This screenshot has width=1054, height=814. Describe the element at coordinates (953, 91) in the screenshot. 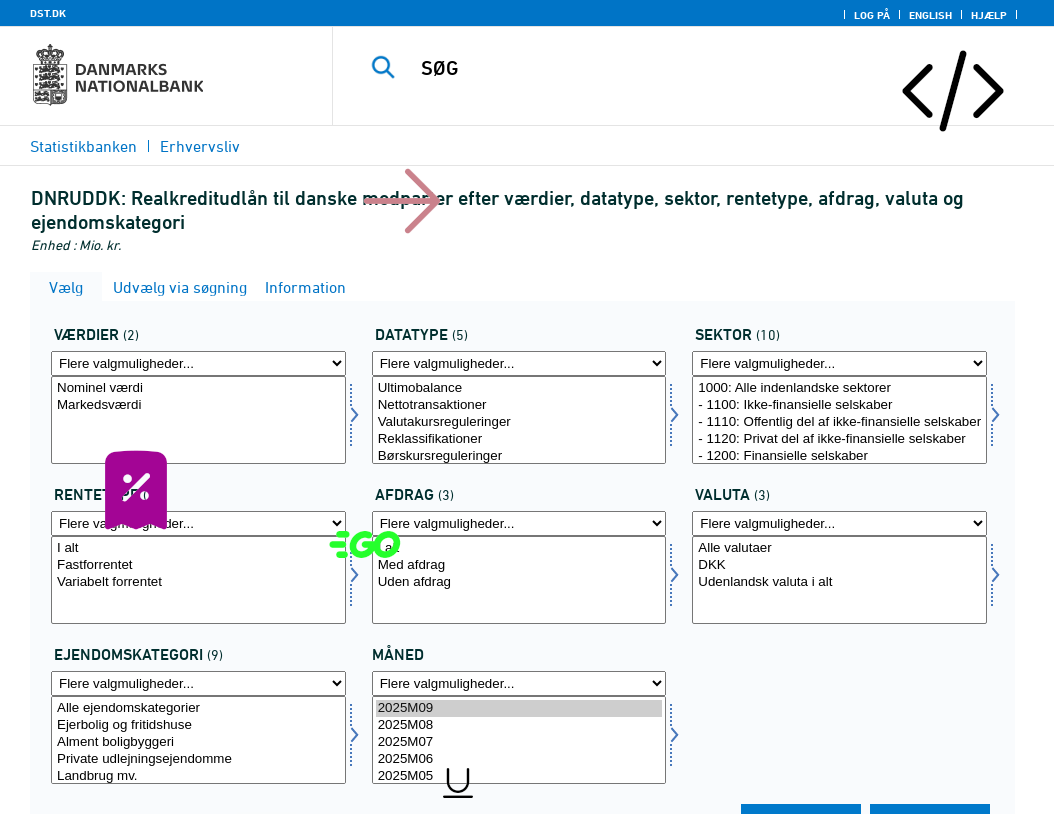

I see `view or edit source code` at that location.